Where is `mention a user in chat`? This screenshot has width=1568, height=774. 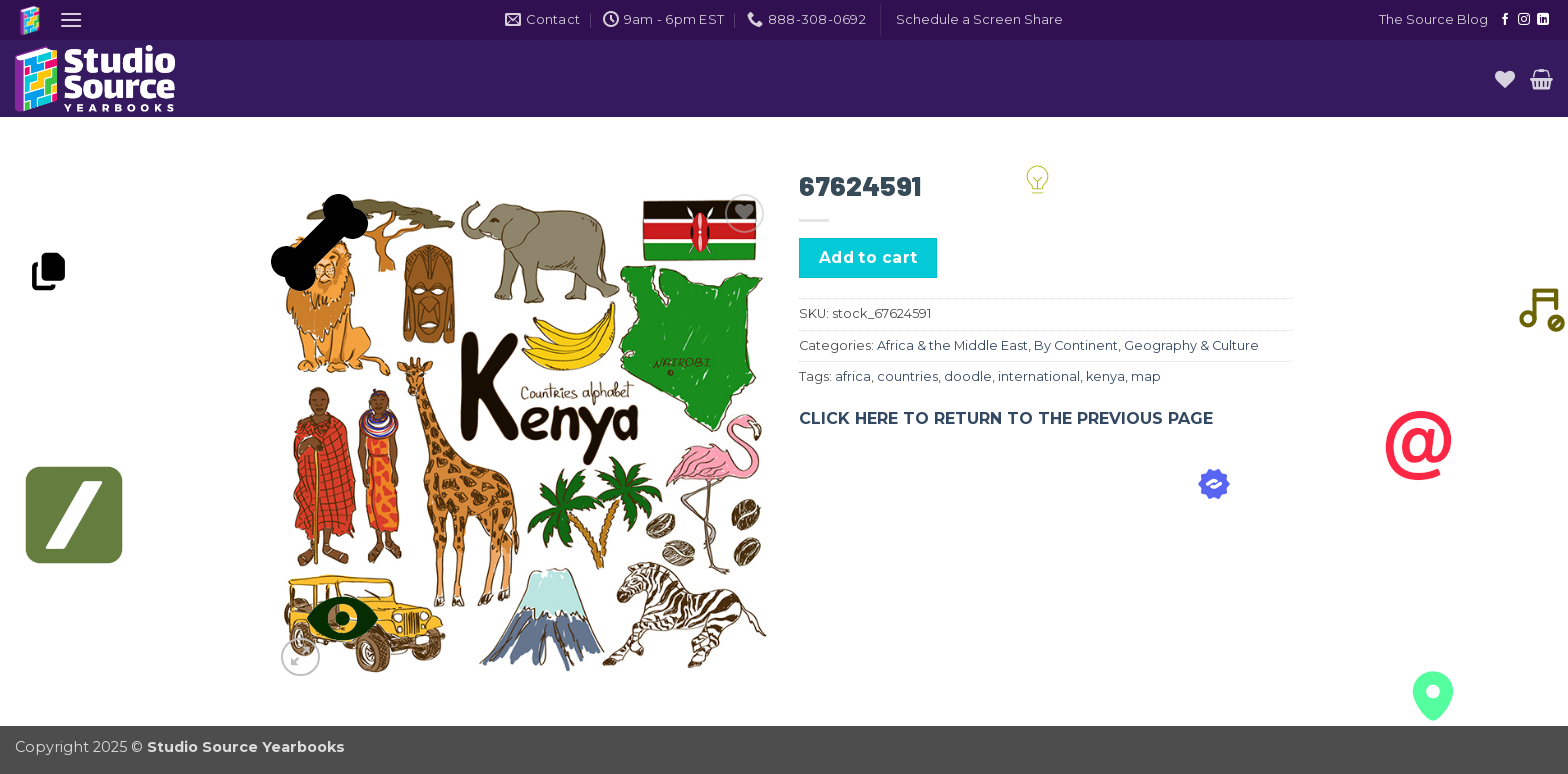
mention a user in chat is located at coordinates (1418, 445).